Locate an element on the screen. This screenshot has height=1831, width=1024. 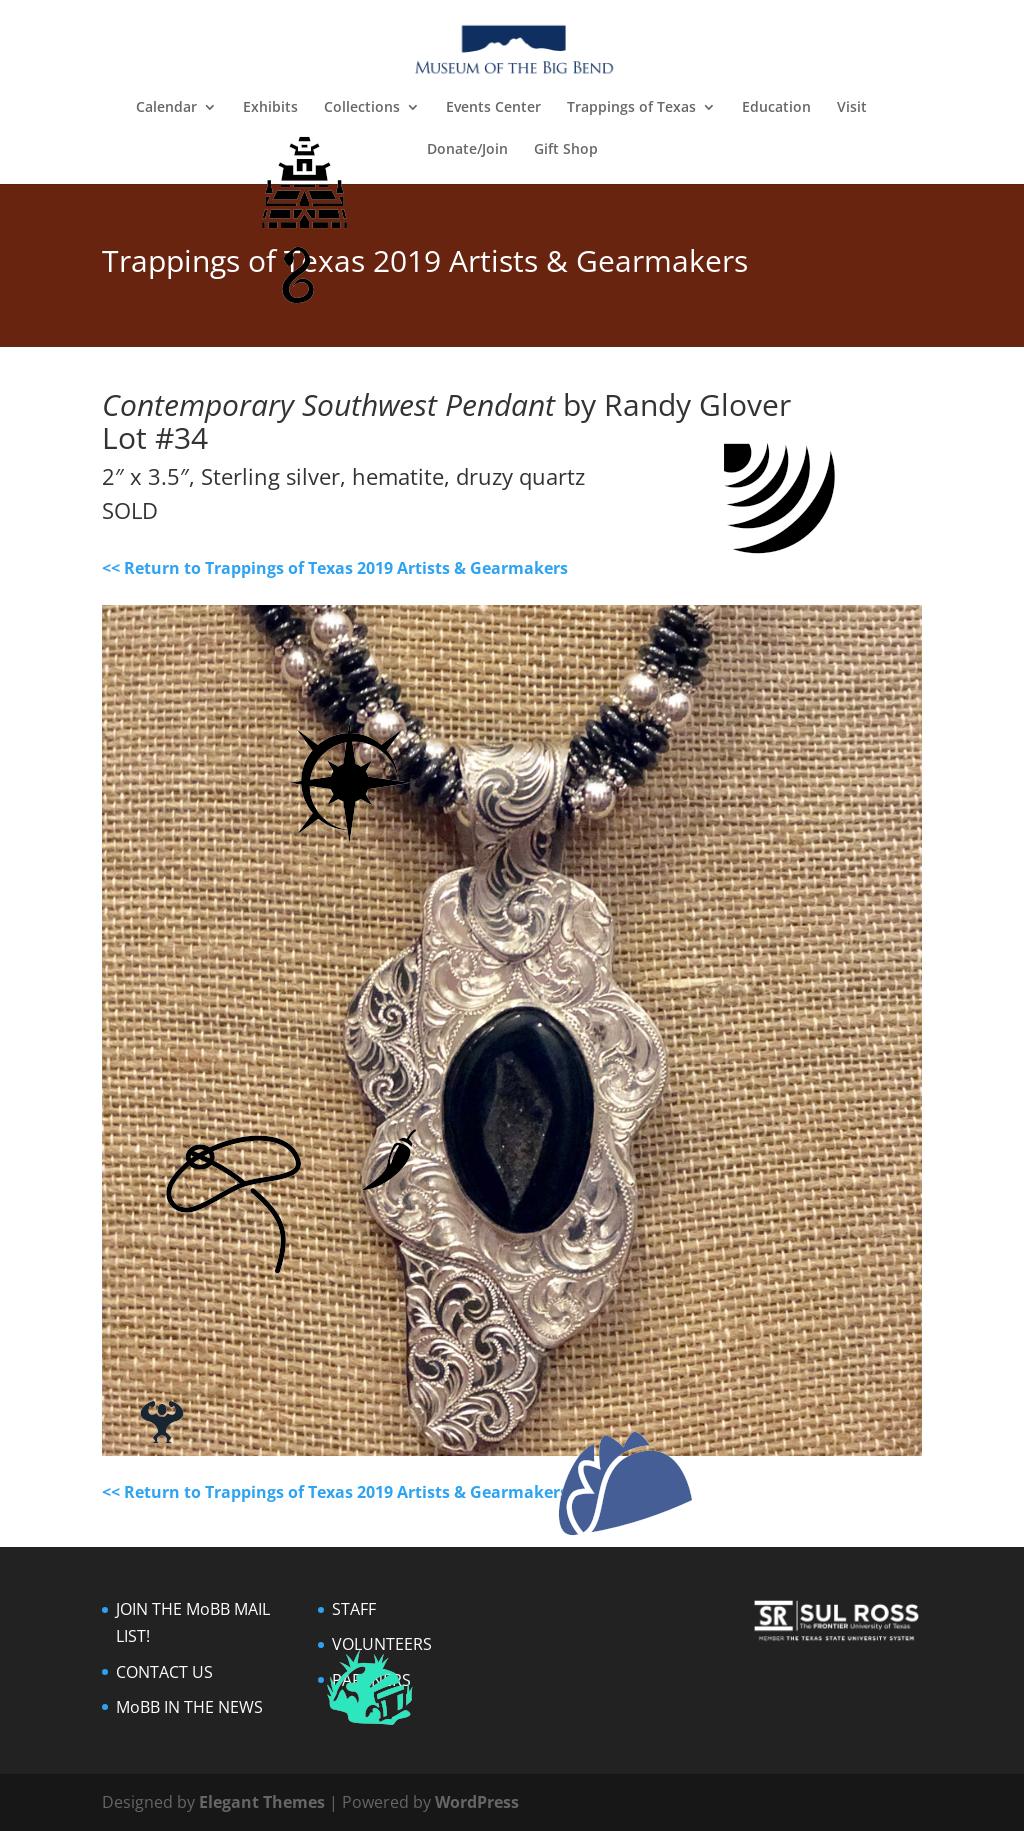
indicates spicy or hot content/food item is located at coordinates (389, 1159).